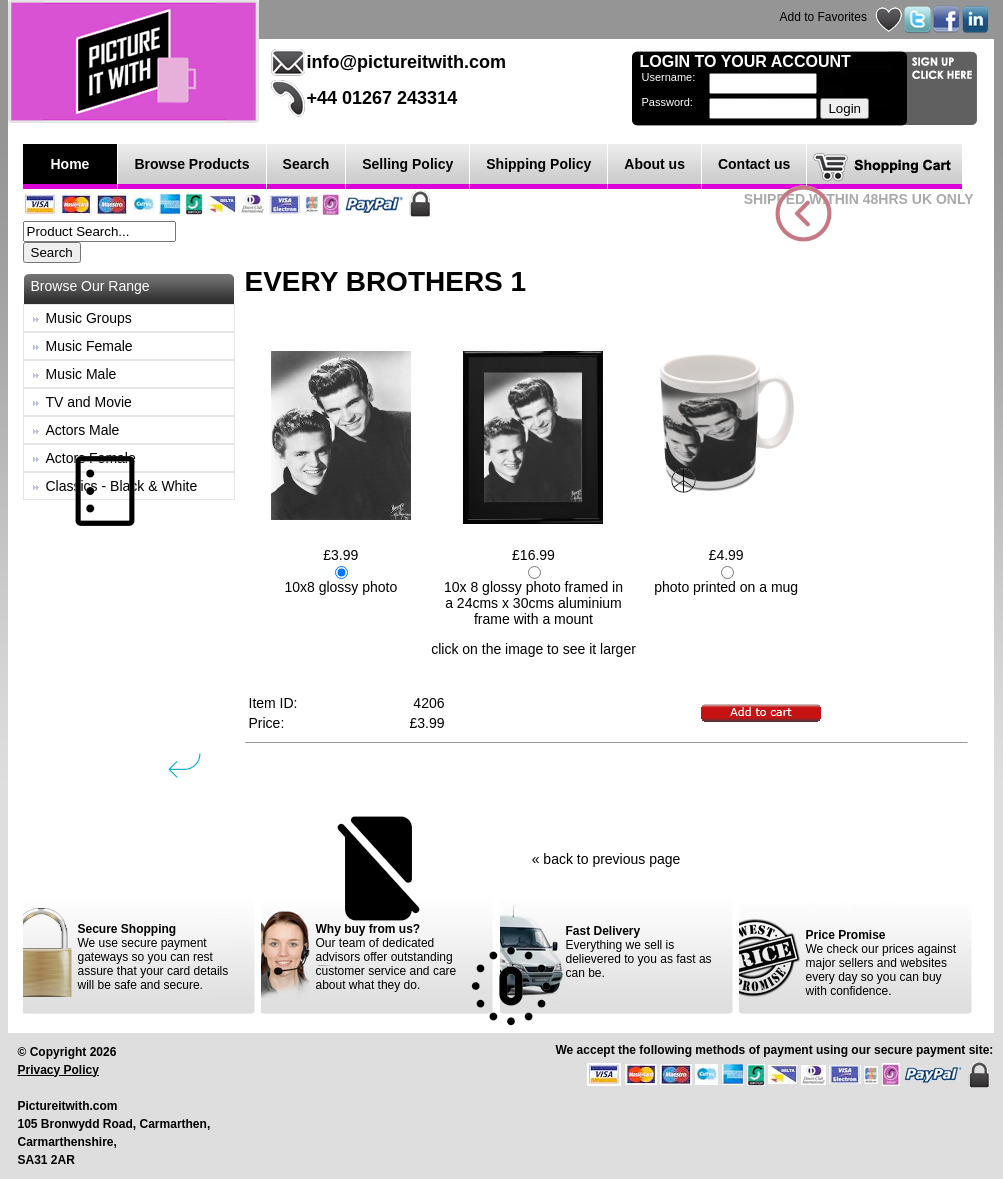 The height and width of the screenshot is (1179, 1003). I want to click on indicates a loading or processing state, so click(511, 986).